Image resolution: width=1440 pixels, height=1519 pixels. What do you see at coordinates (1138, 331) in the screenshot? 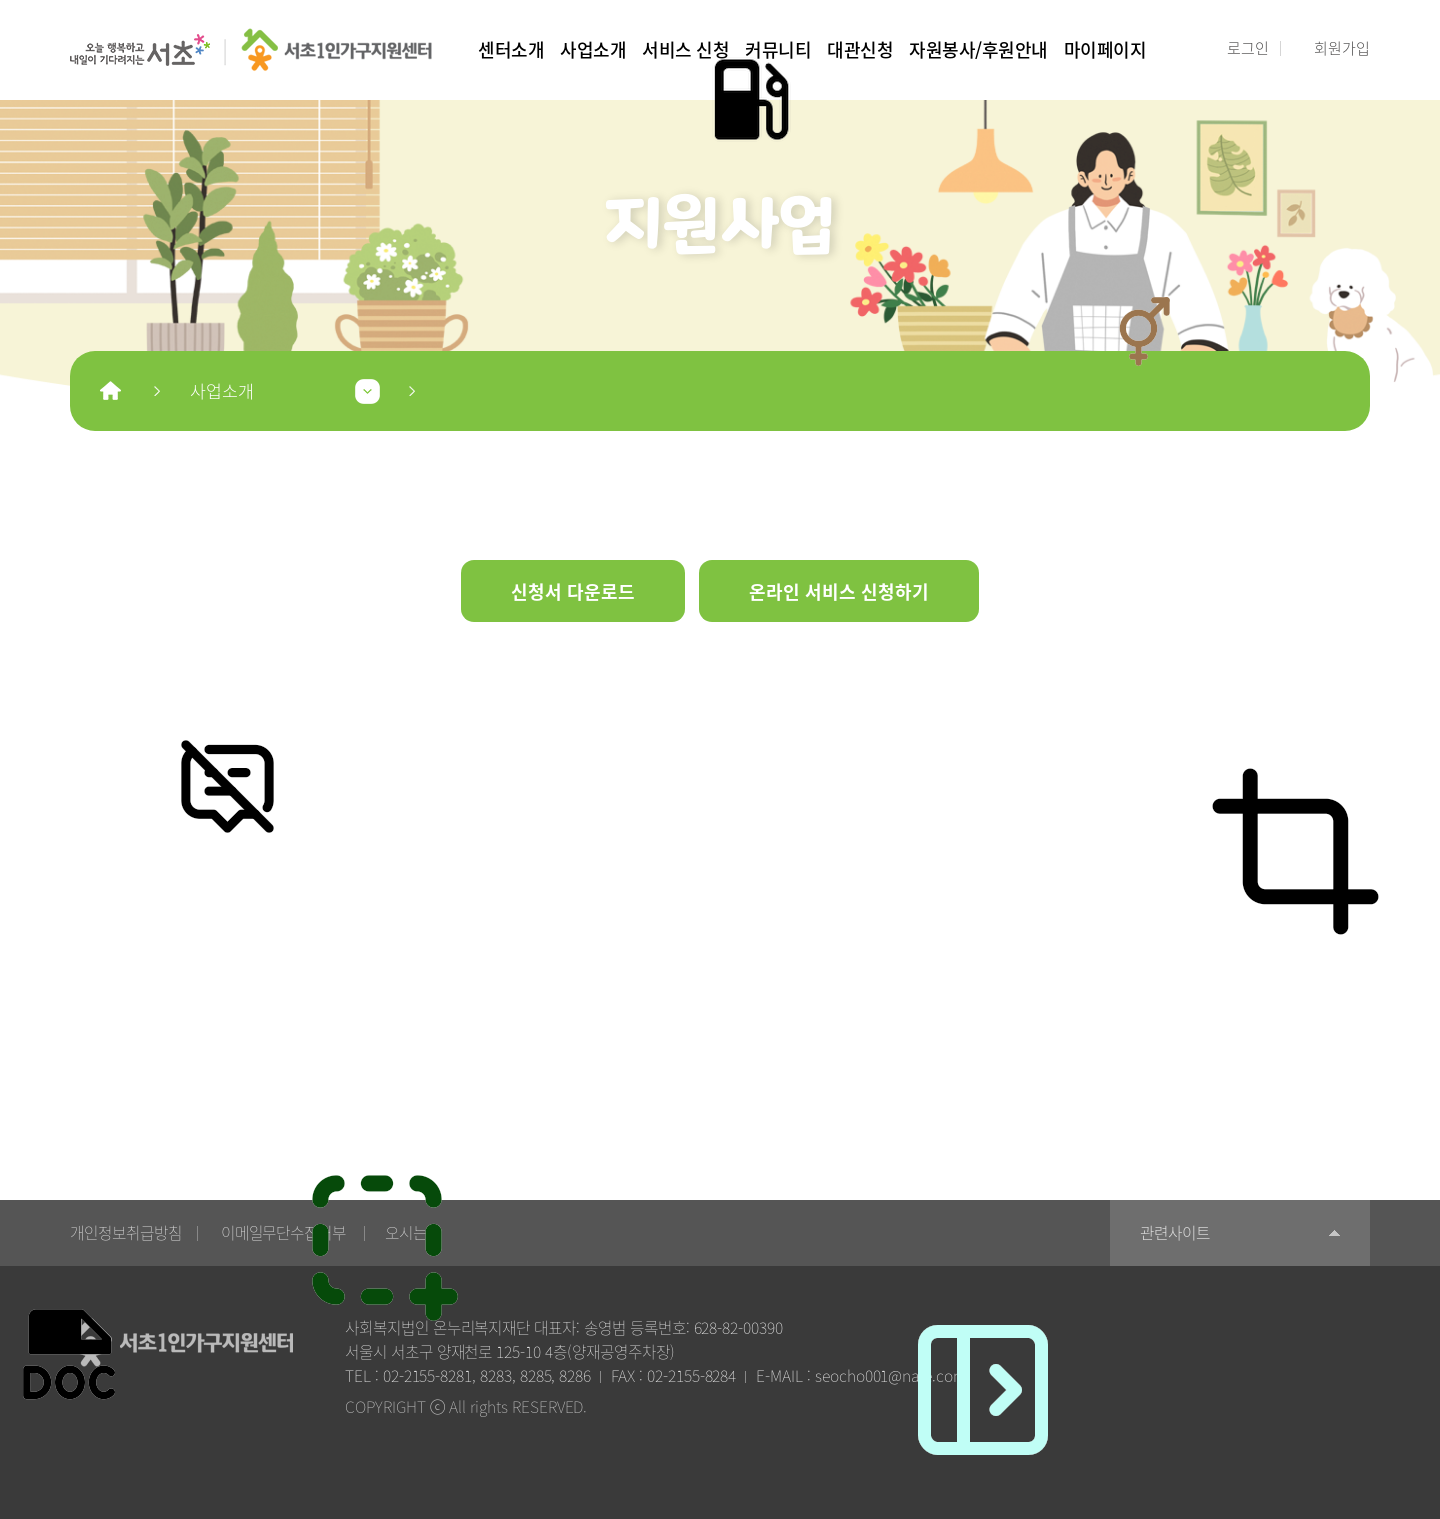
I see `indicates gender options or settings` at bounding box center [1138, 331].